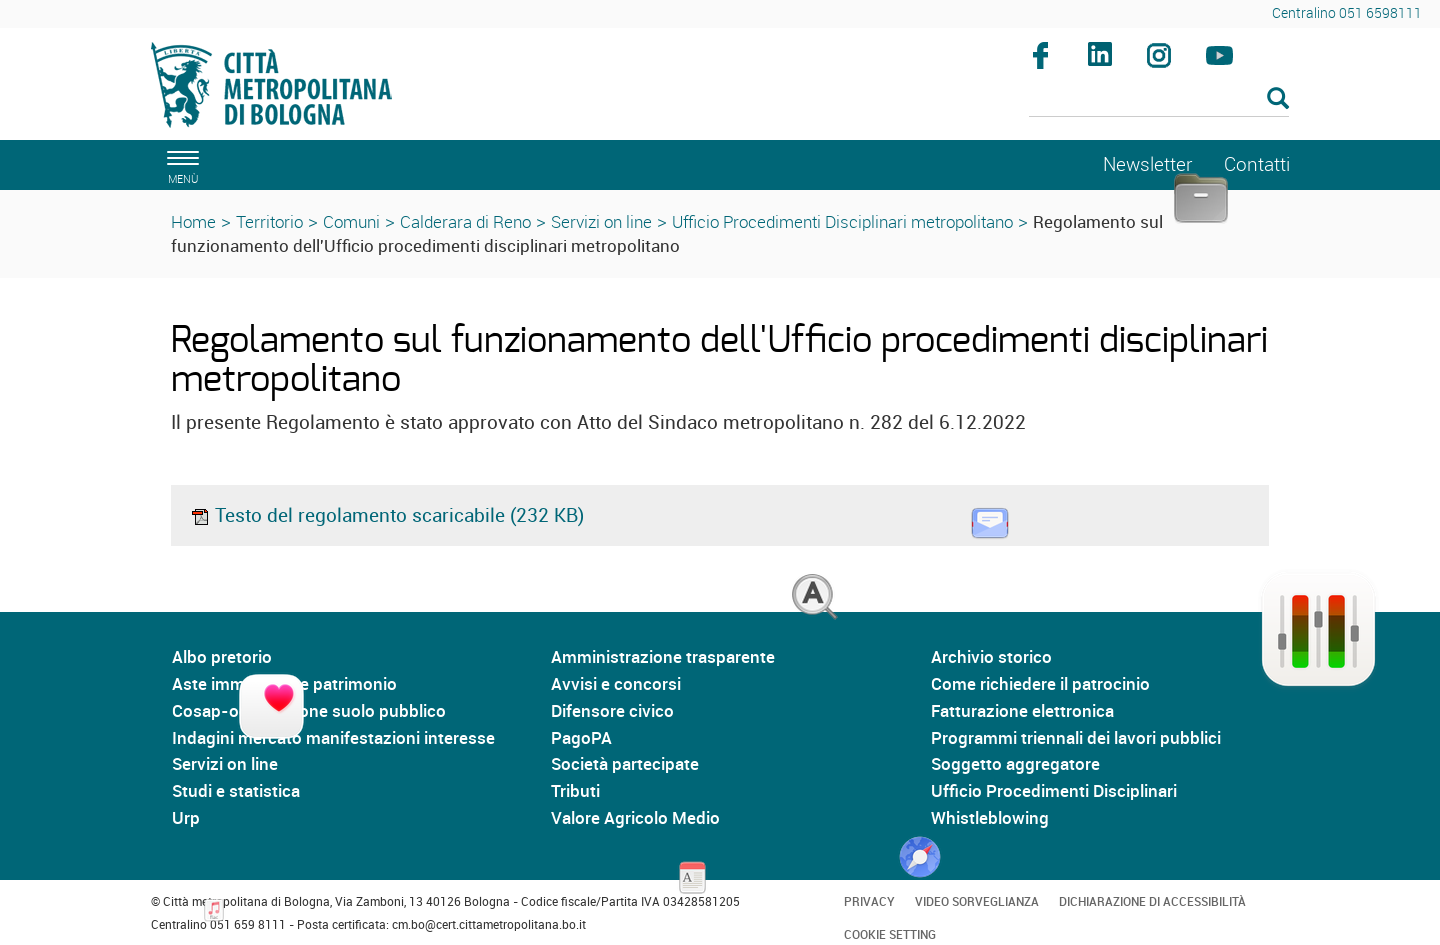 The height and width of the screenshot is (945, 1440). What do you see at coordinates (1201, 198) in the screenshot?
I see `open the file manager application` at bounding box center [1201, 198].